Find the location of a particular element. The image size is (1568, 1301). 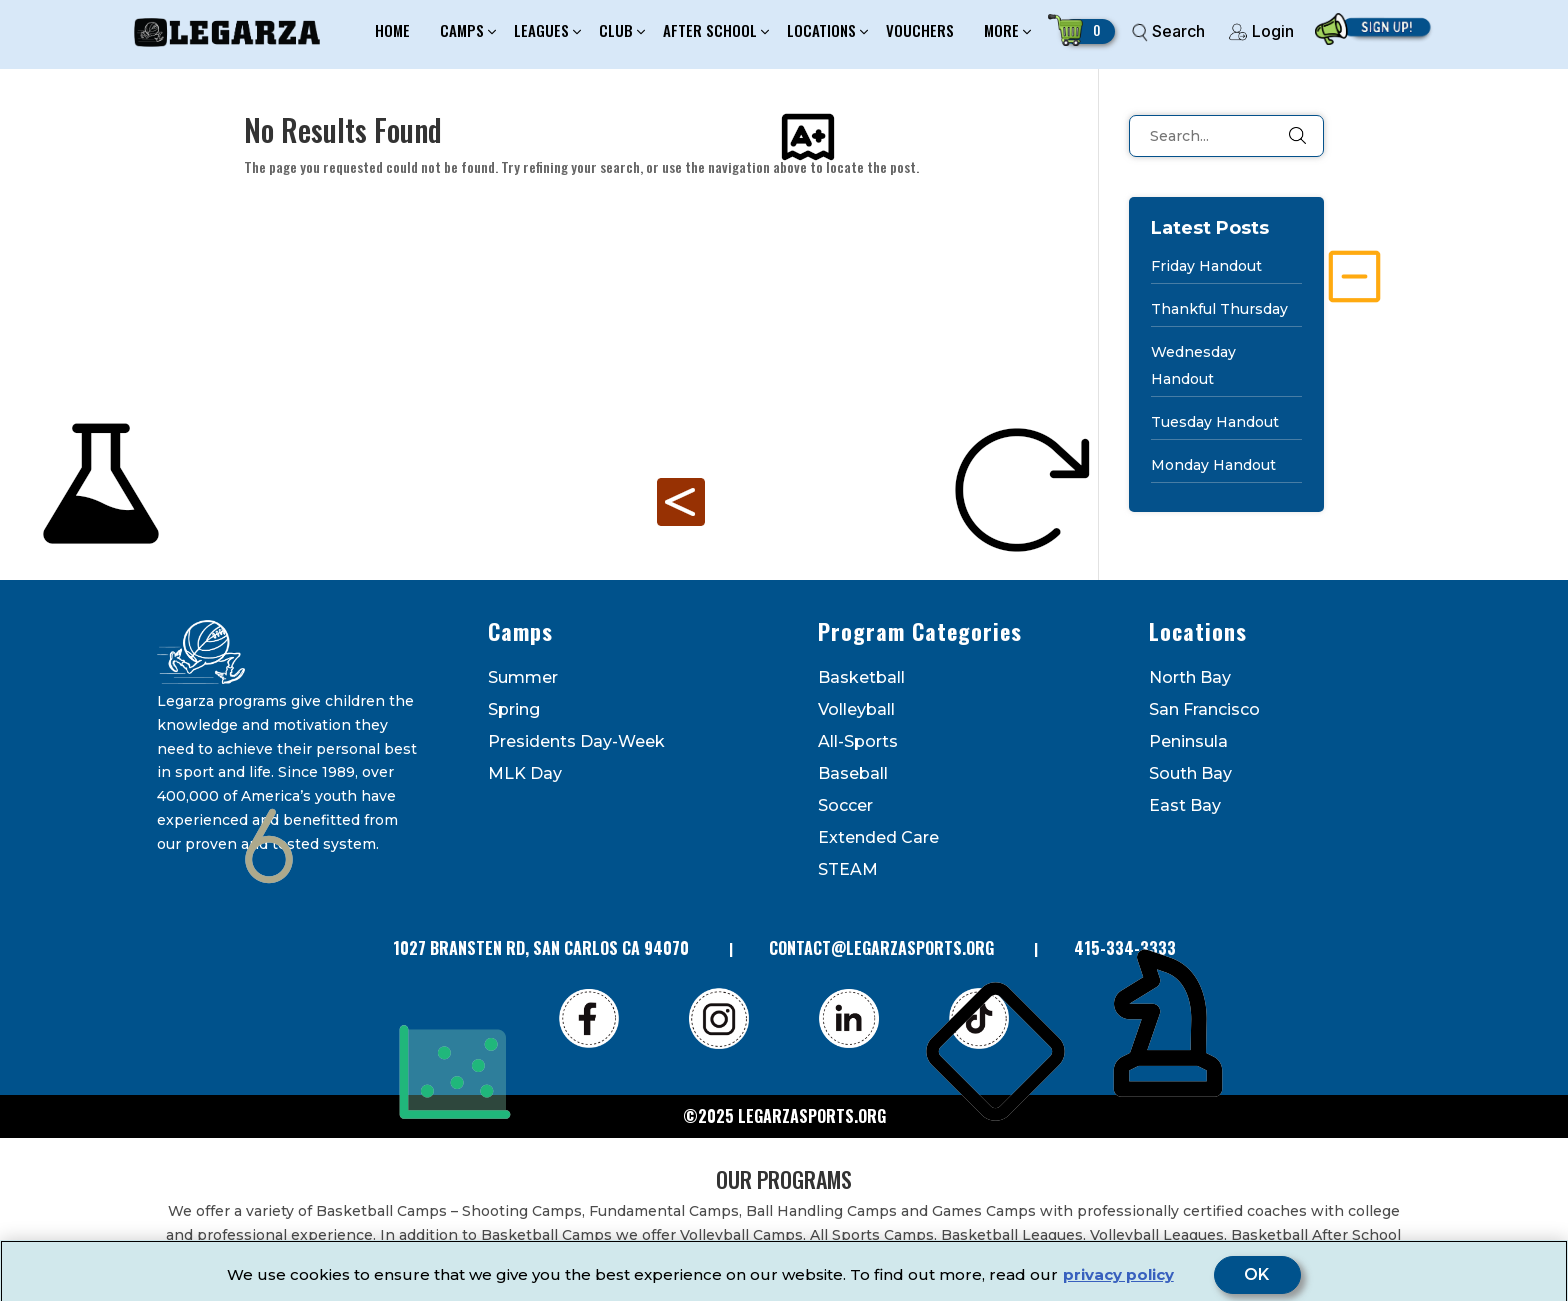

collapse or minimize a section is located at coordinates (1354, 276).